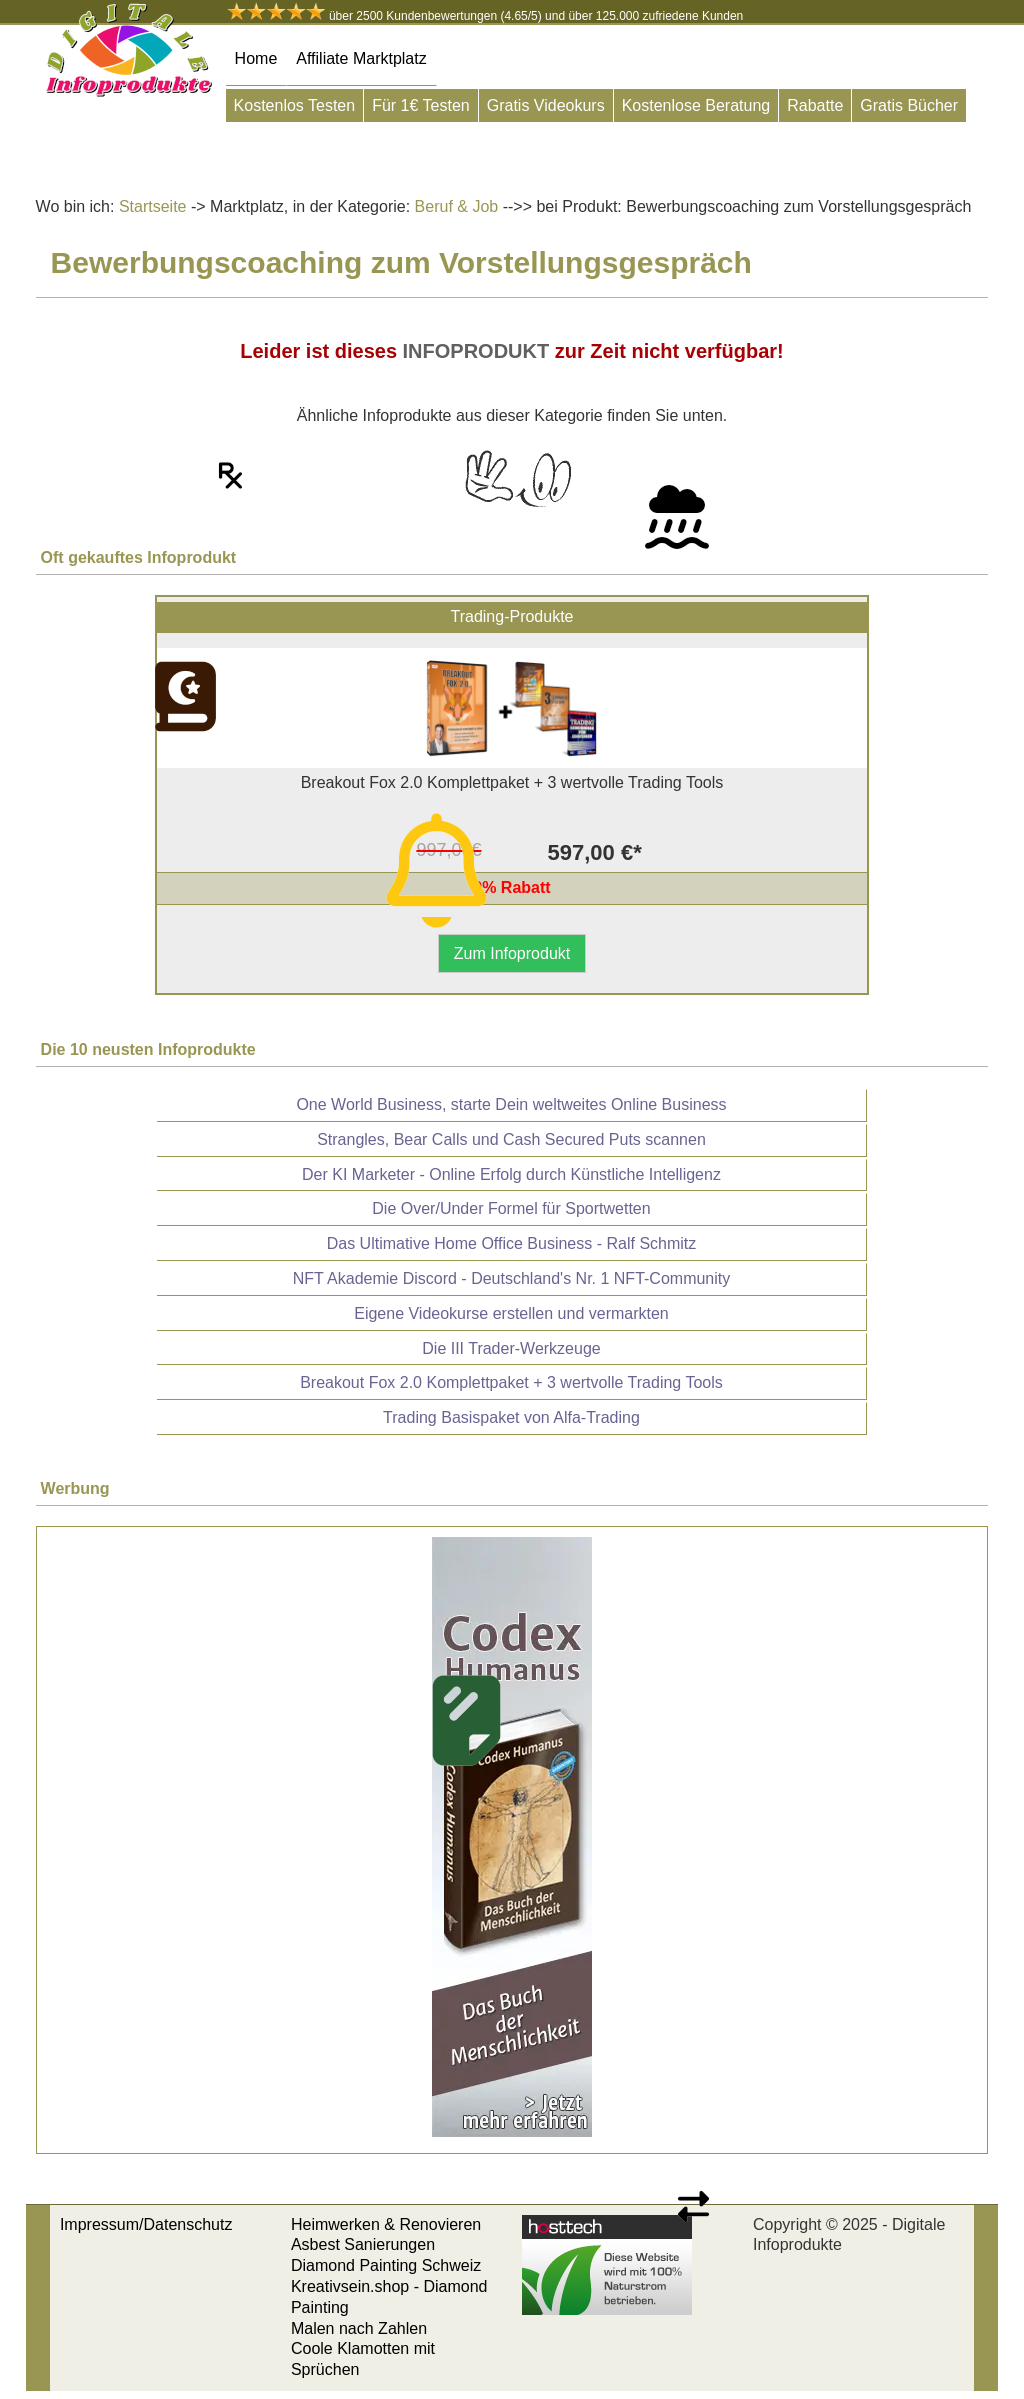  I want to click on view notifications, so click(436, 870).